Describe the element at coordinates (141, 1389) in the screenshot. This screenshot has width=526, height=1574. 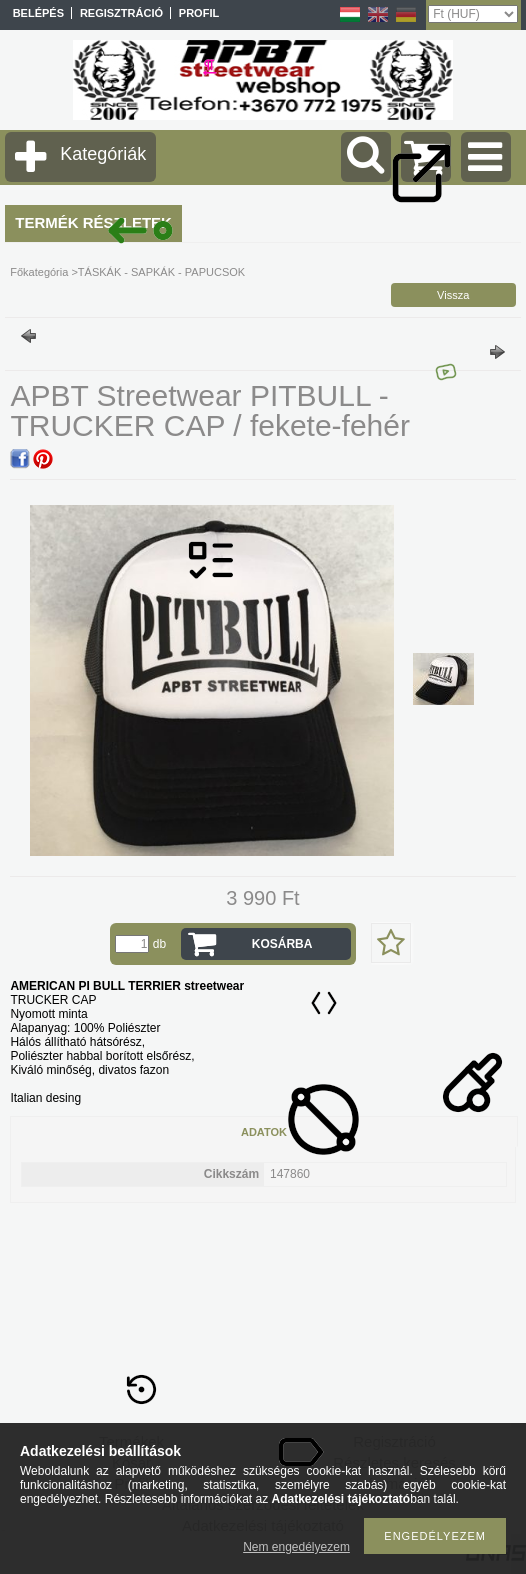
I see `restore to a previous state` at that location.